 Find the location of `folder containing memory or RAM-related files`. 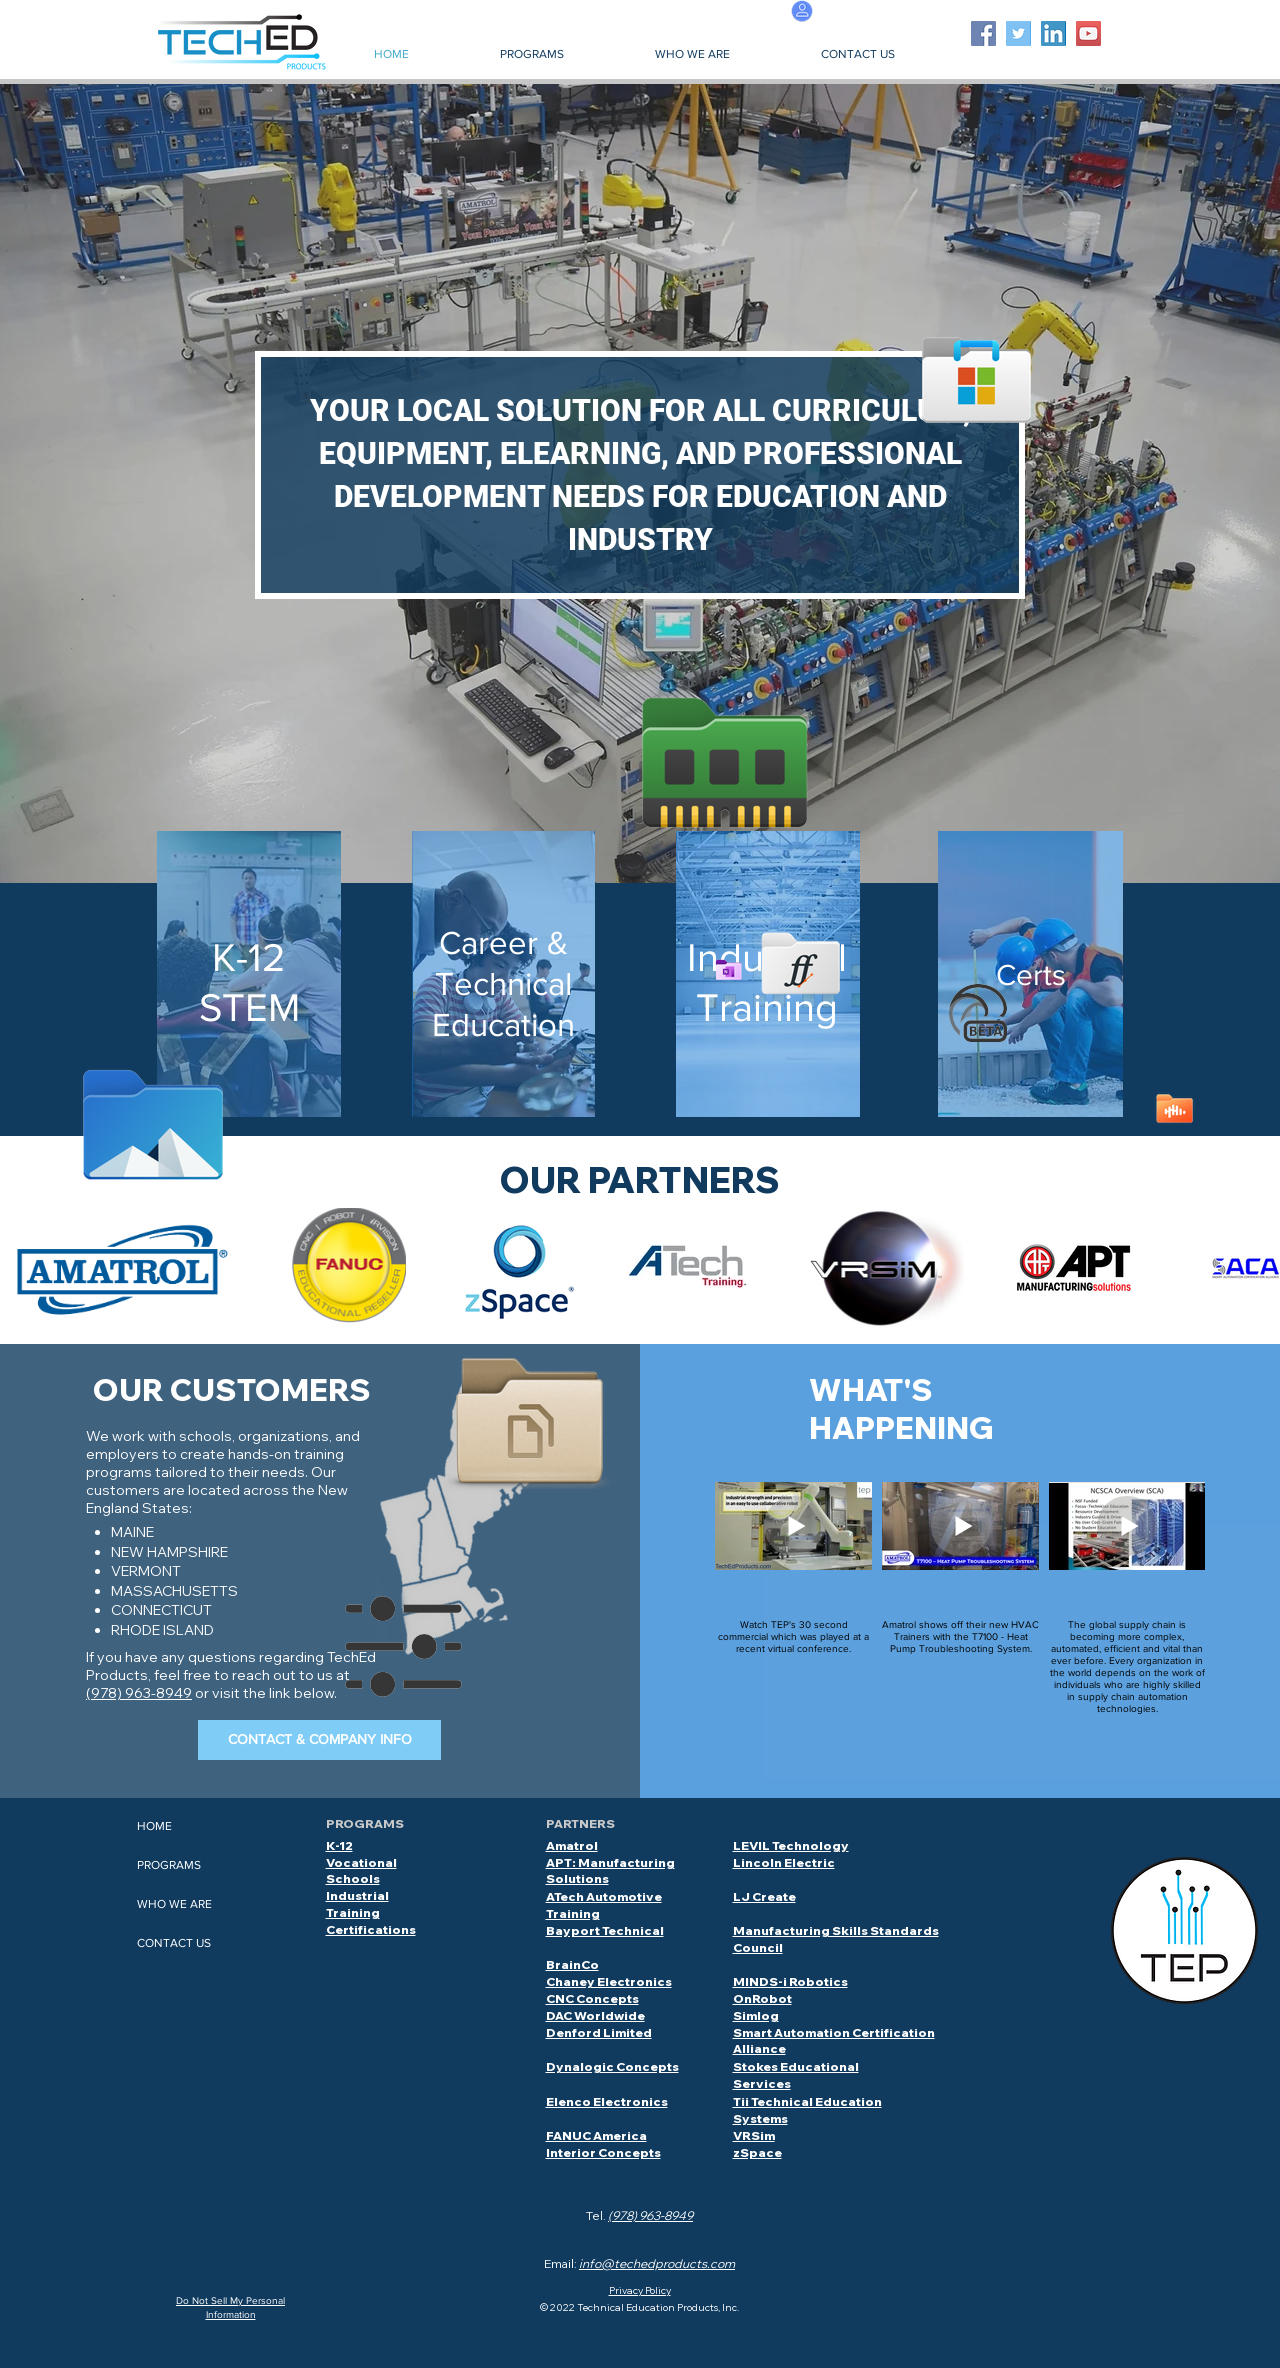

folder containing memory or RAM-related files is located at coordinates (724, 767).